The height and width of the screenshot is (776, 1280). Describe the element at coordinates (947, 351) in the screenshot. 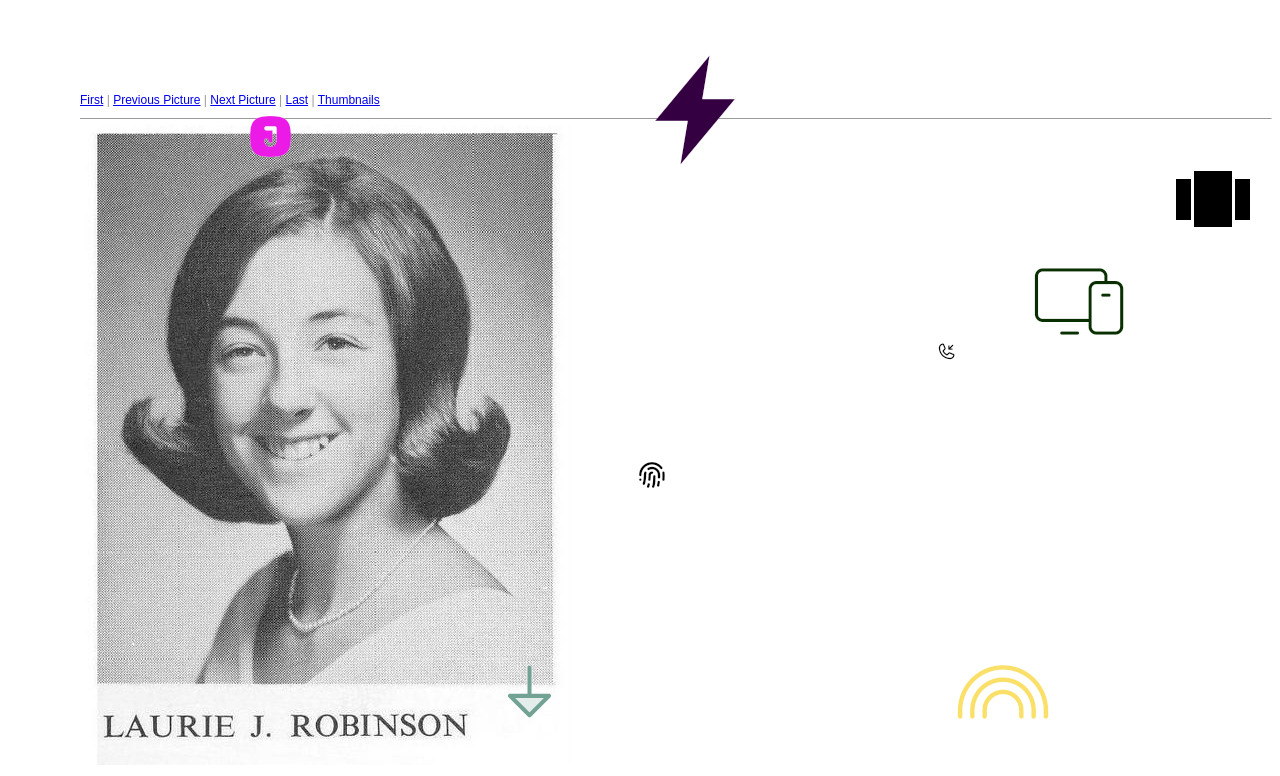

I see `indicates an incoming phone call` at that location.